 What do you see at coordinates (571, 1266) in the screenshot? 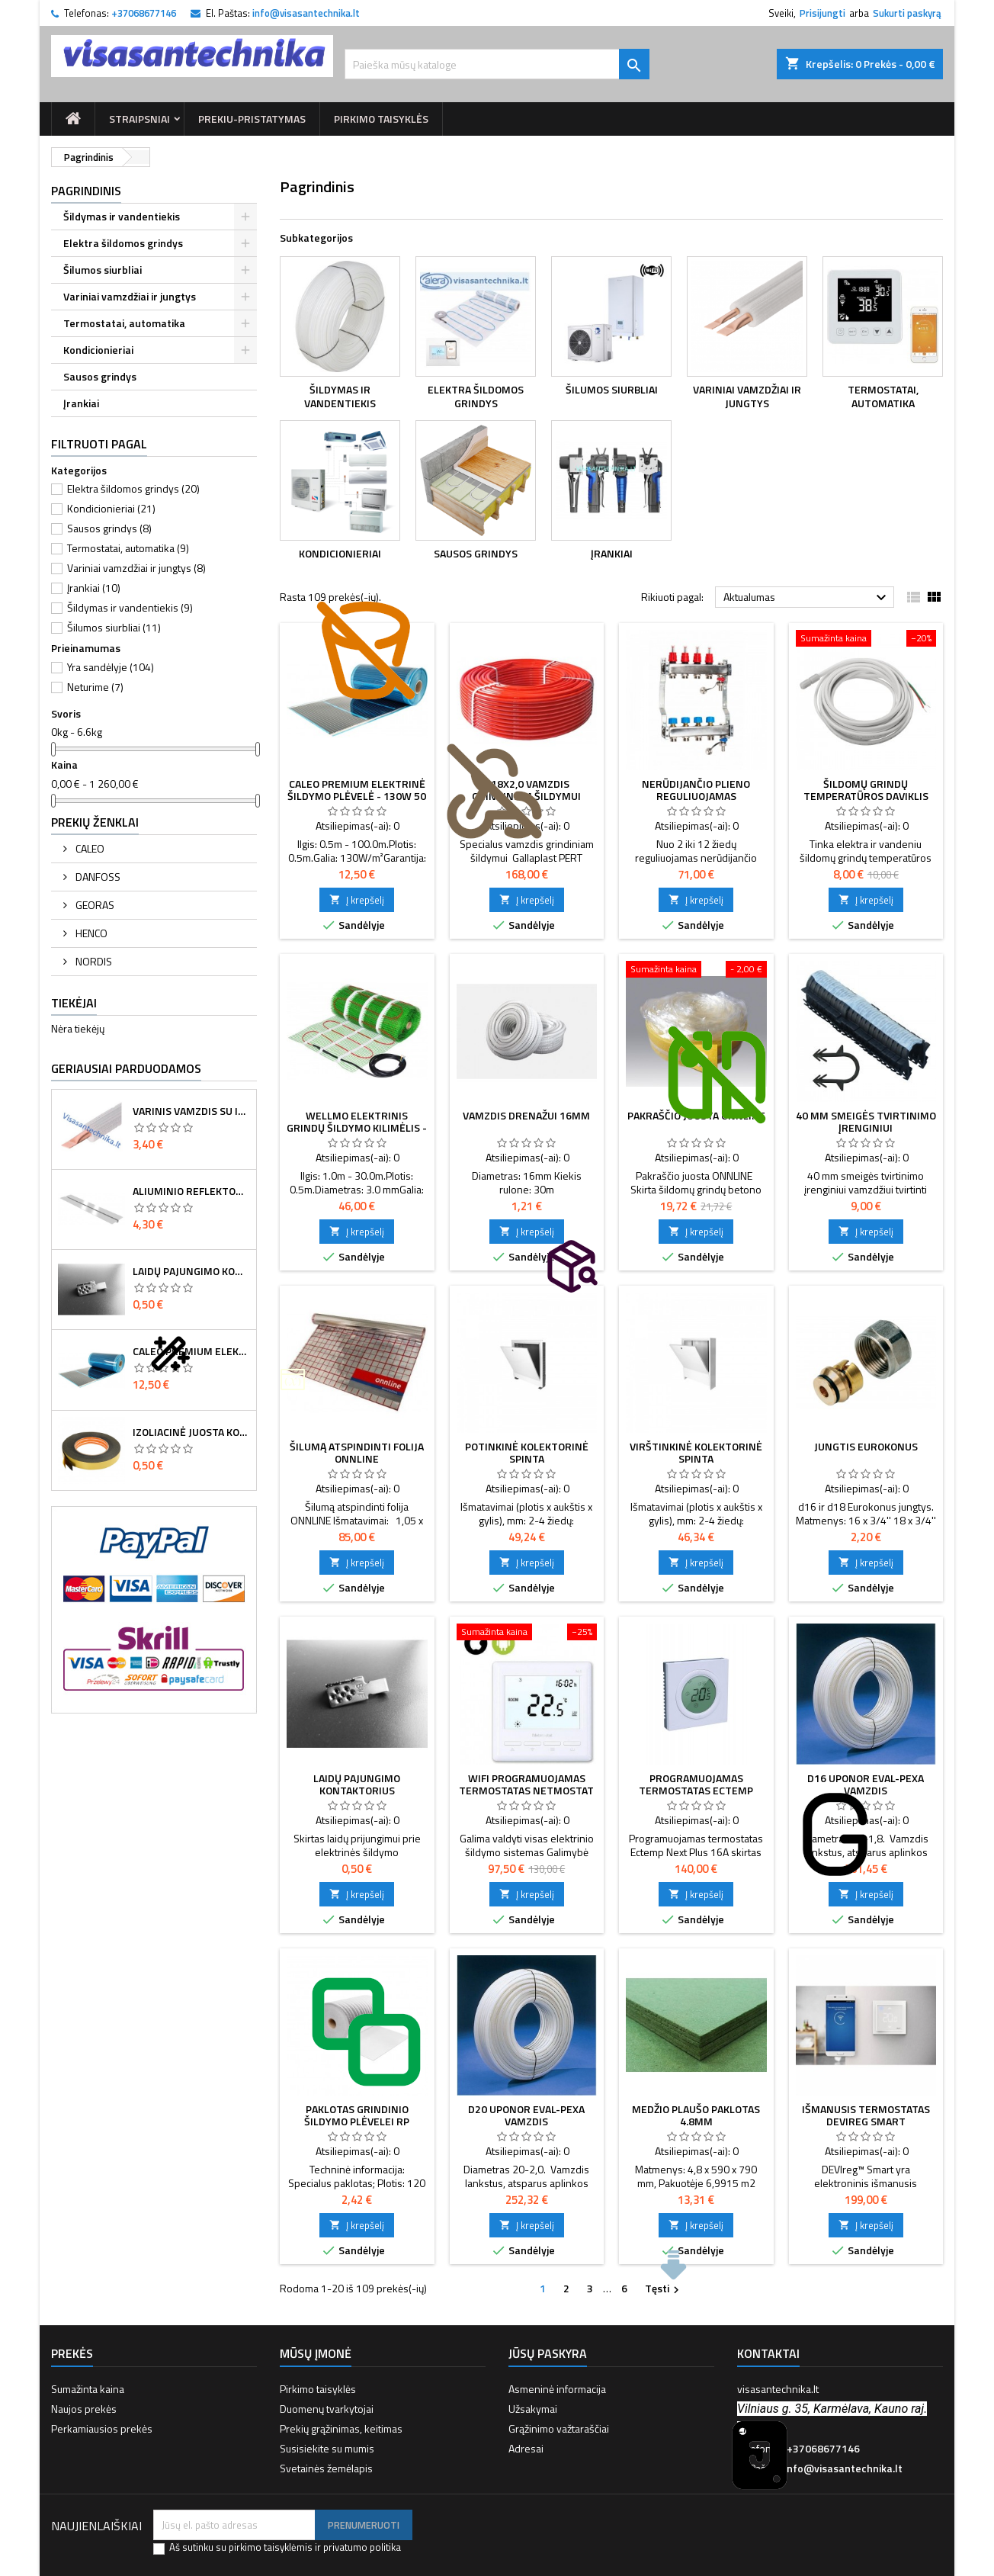
I see `search for a package or shipment` at bounding box center [571, 1266].